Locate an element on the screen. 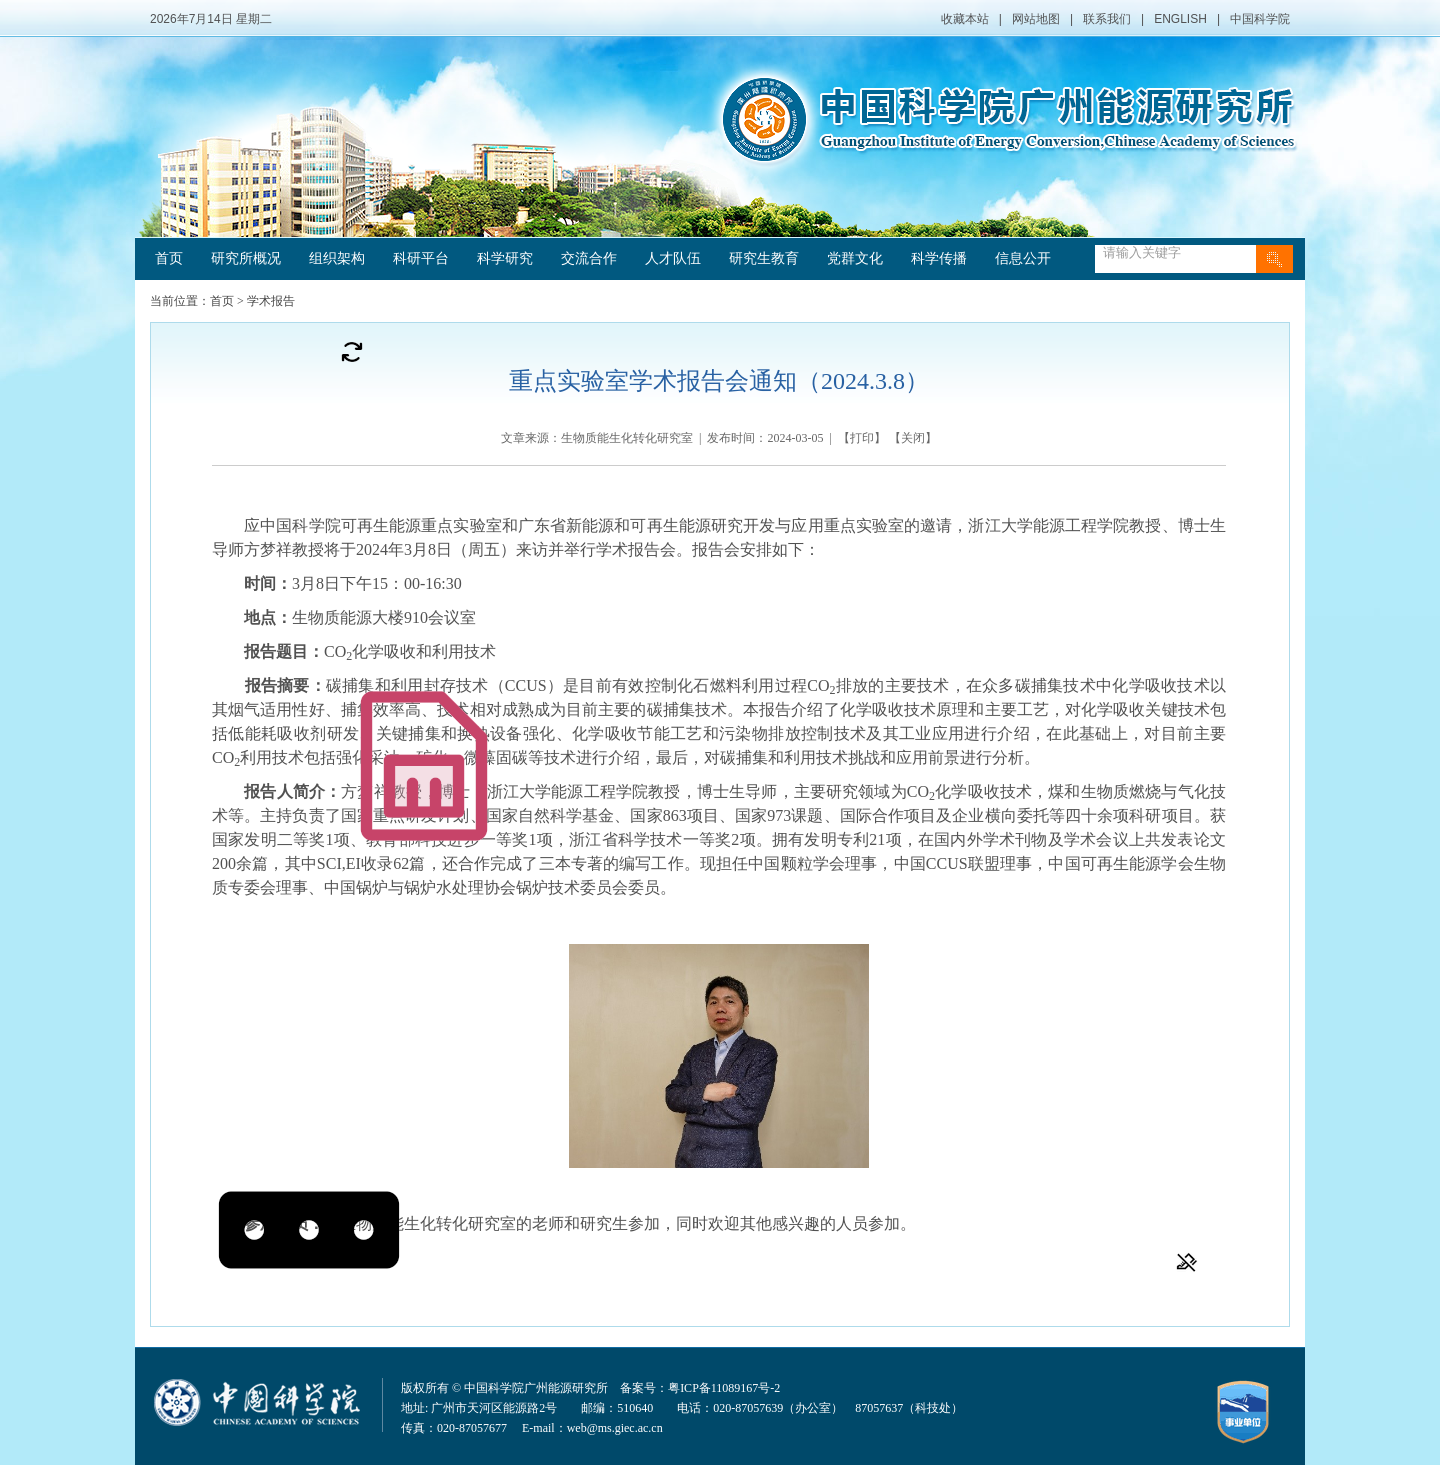 The image size is (1440, 1465). open more options menu is located at coordinates (309, 1230).